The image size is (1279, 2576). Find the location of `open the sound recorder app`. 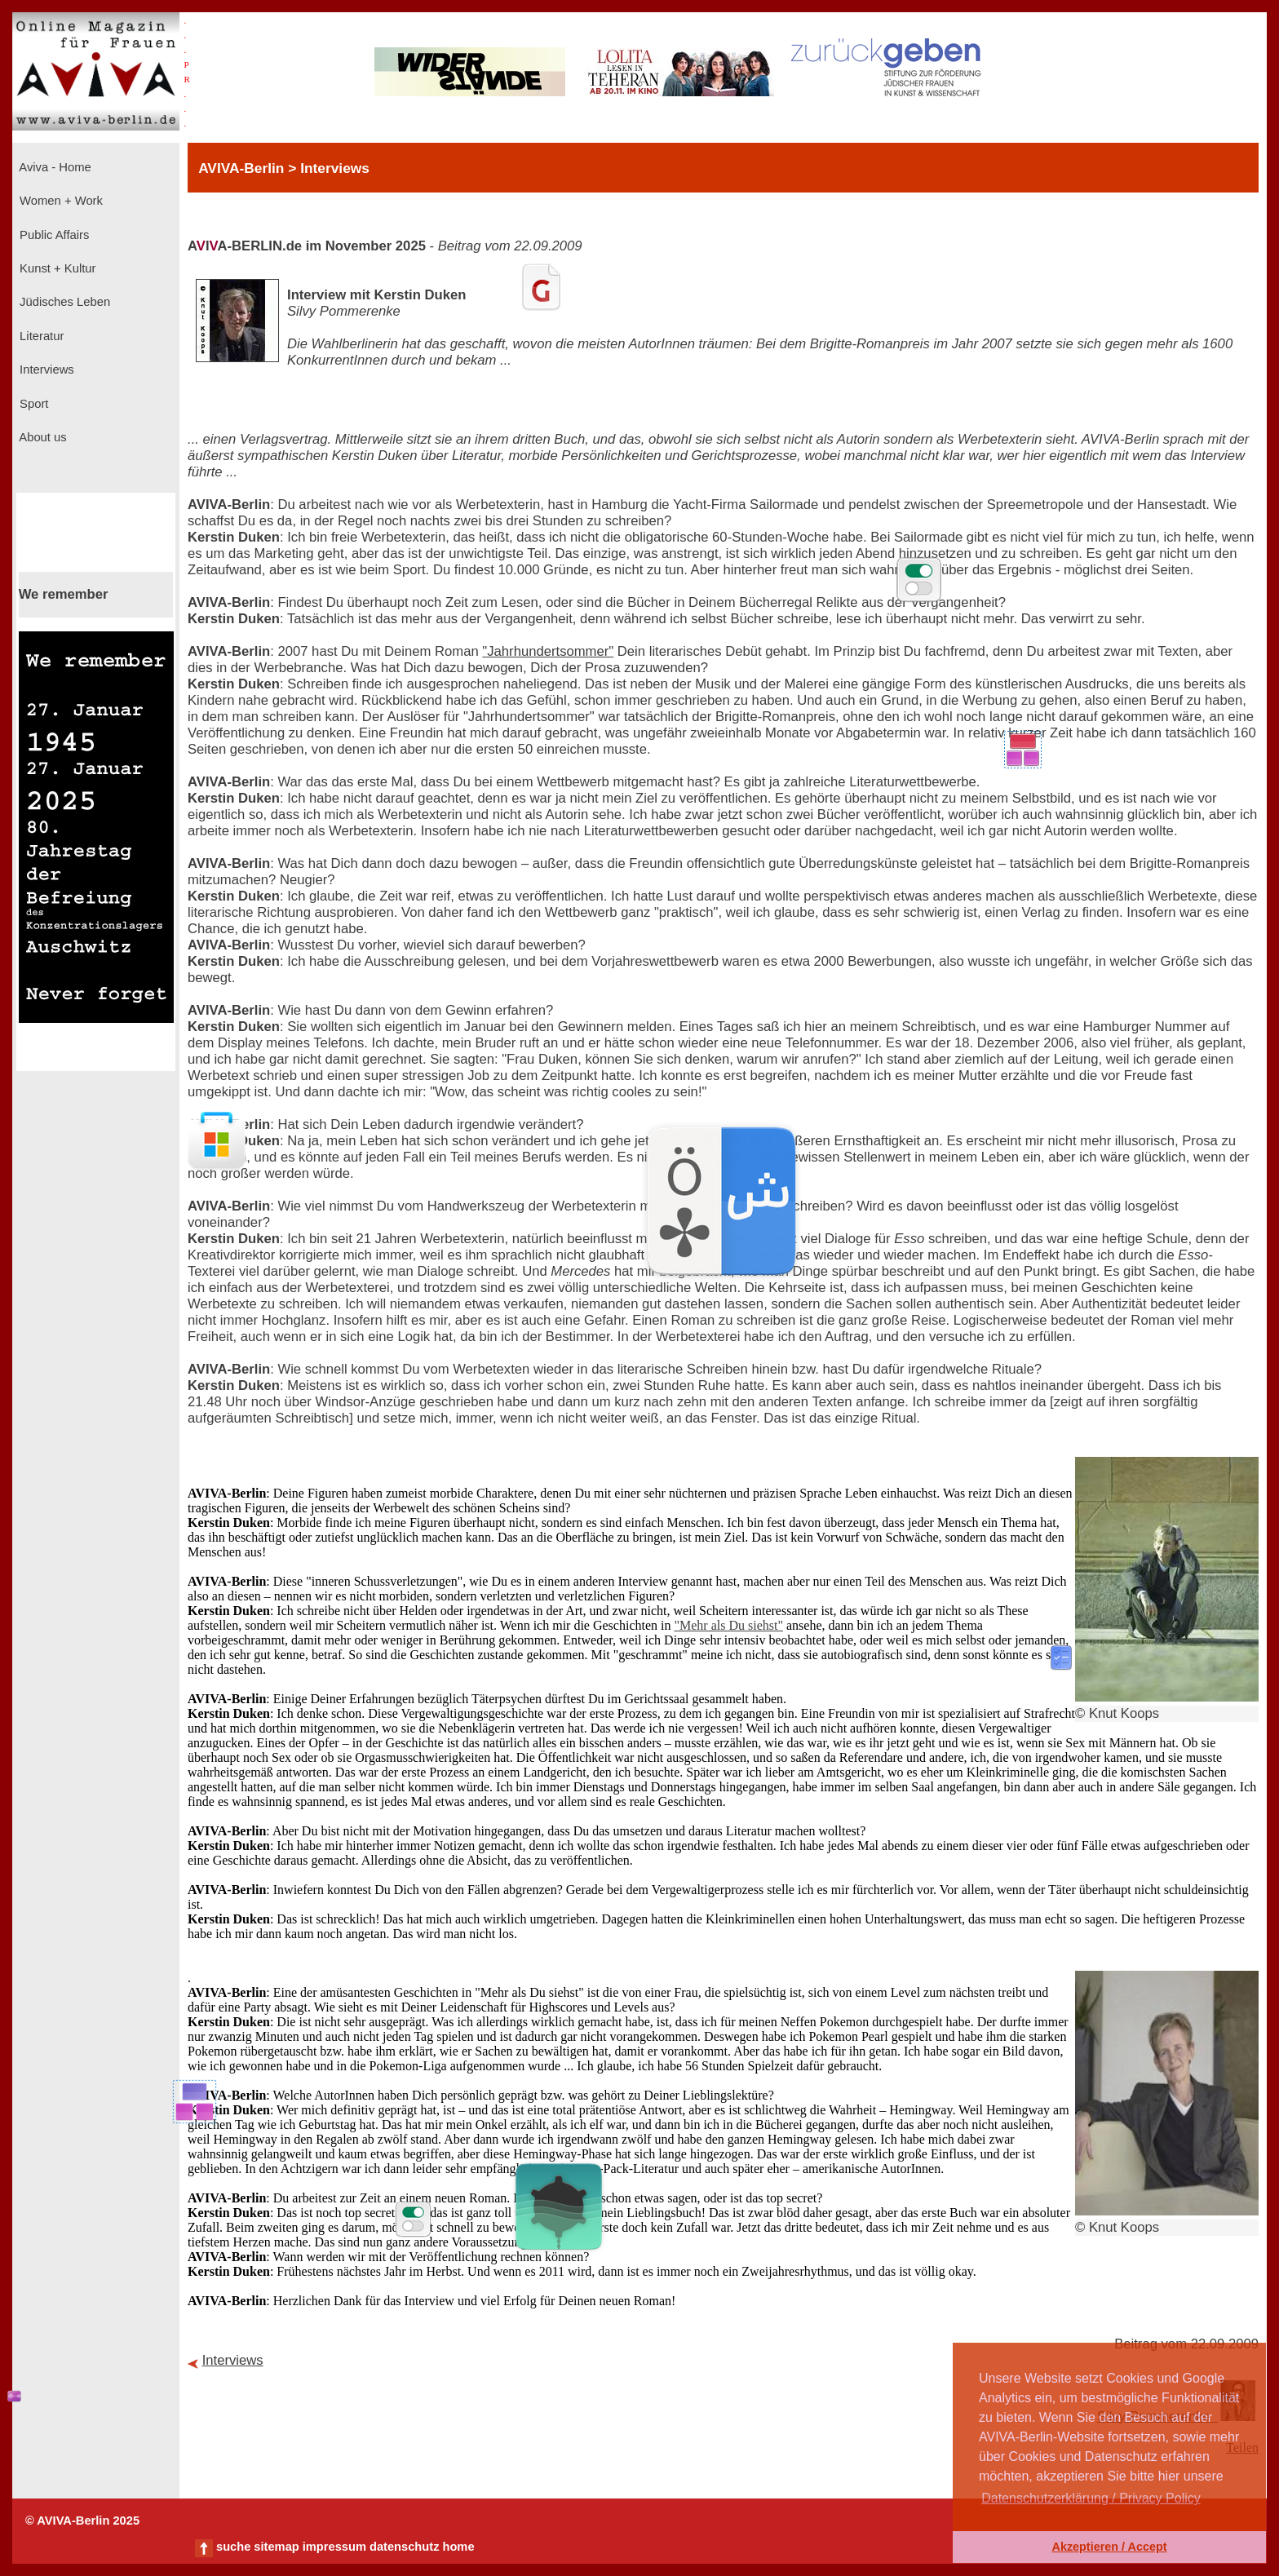

open the sound recorder app is located at coordinates (14, 2396).